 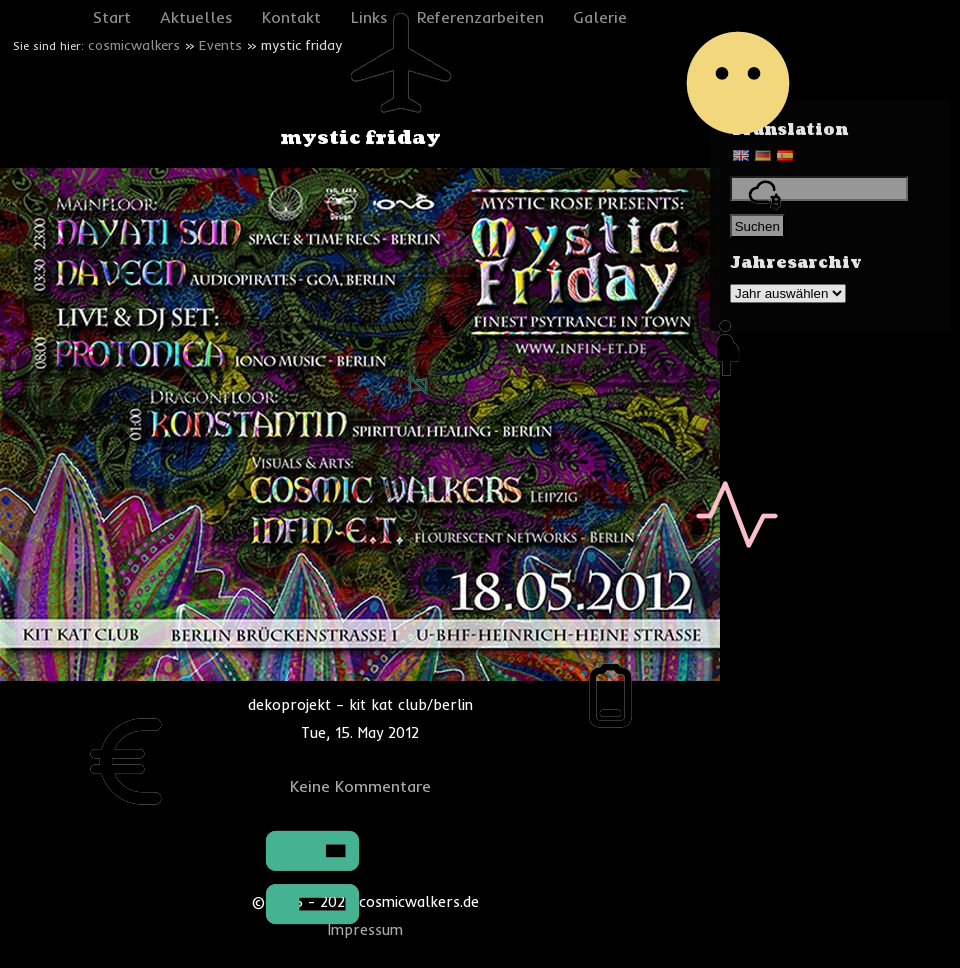 I want to click on indicates low battery level, so click(x=610, y=695).